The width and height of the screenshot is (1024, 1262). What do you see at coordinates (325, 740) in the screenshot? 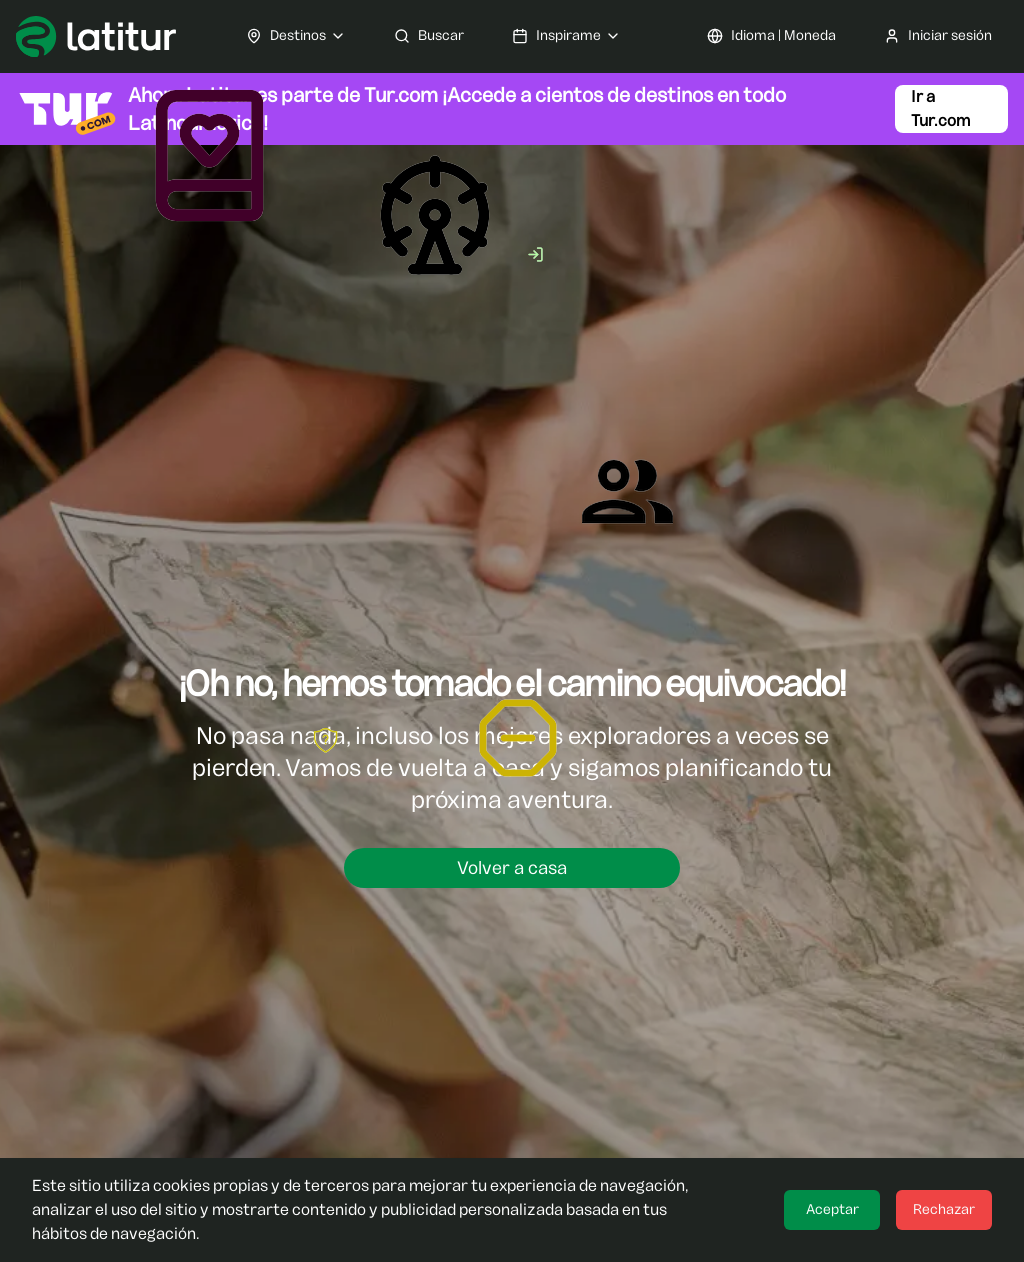
I see `unknown or unverified workspace security status` at bounding box center [325, 740].